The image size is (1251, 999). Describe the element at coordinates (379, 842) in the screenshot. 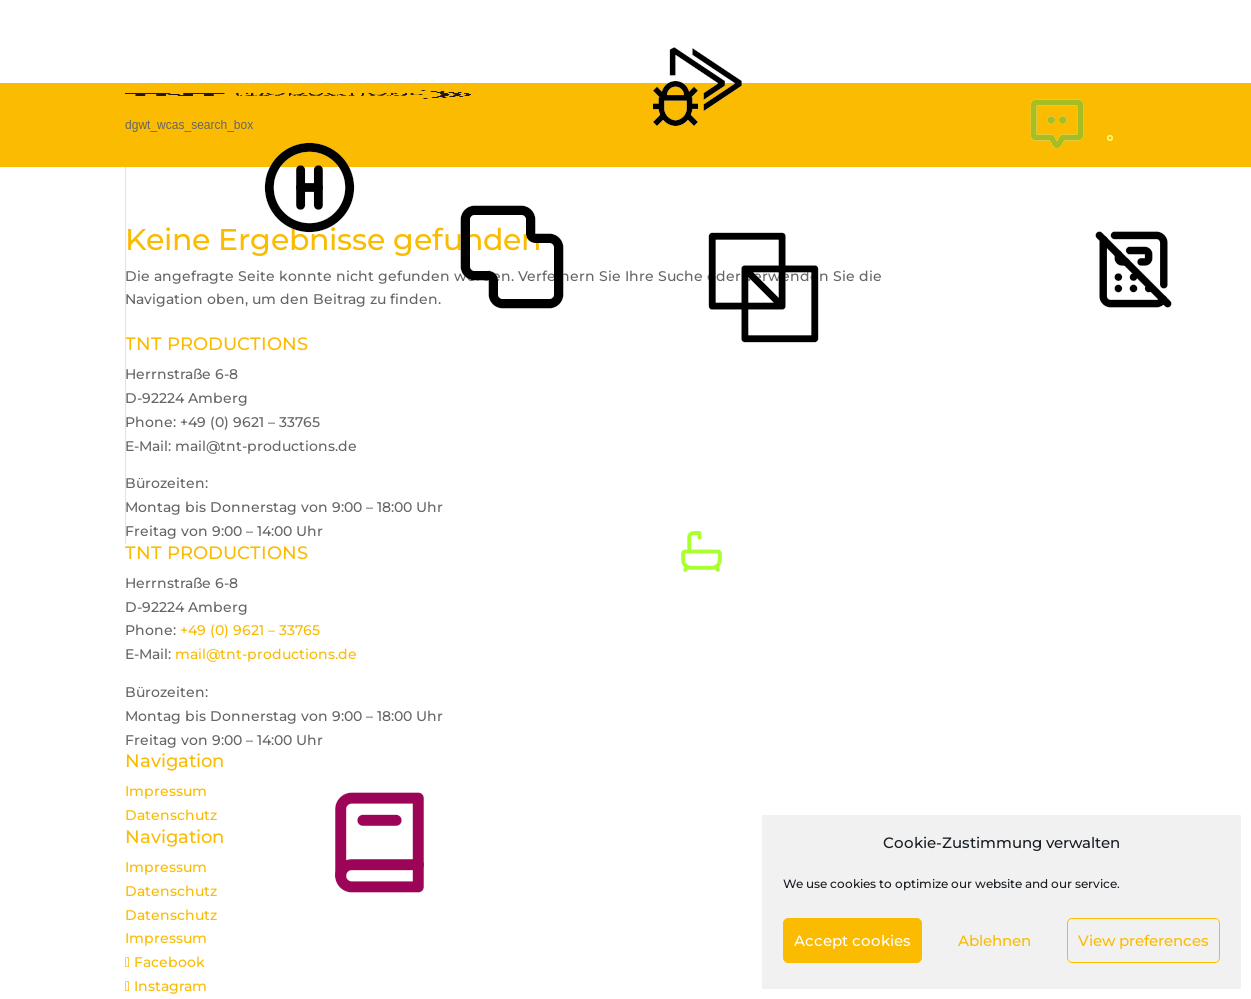

I see `open a book or reading app` at that location.